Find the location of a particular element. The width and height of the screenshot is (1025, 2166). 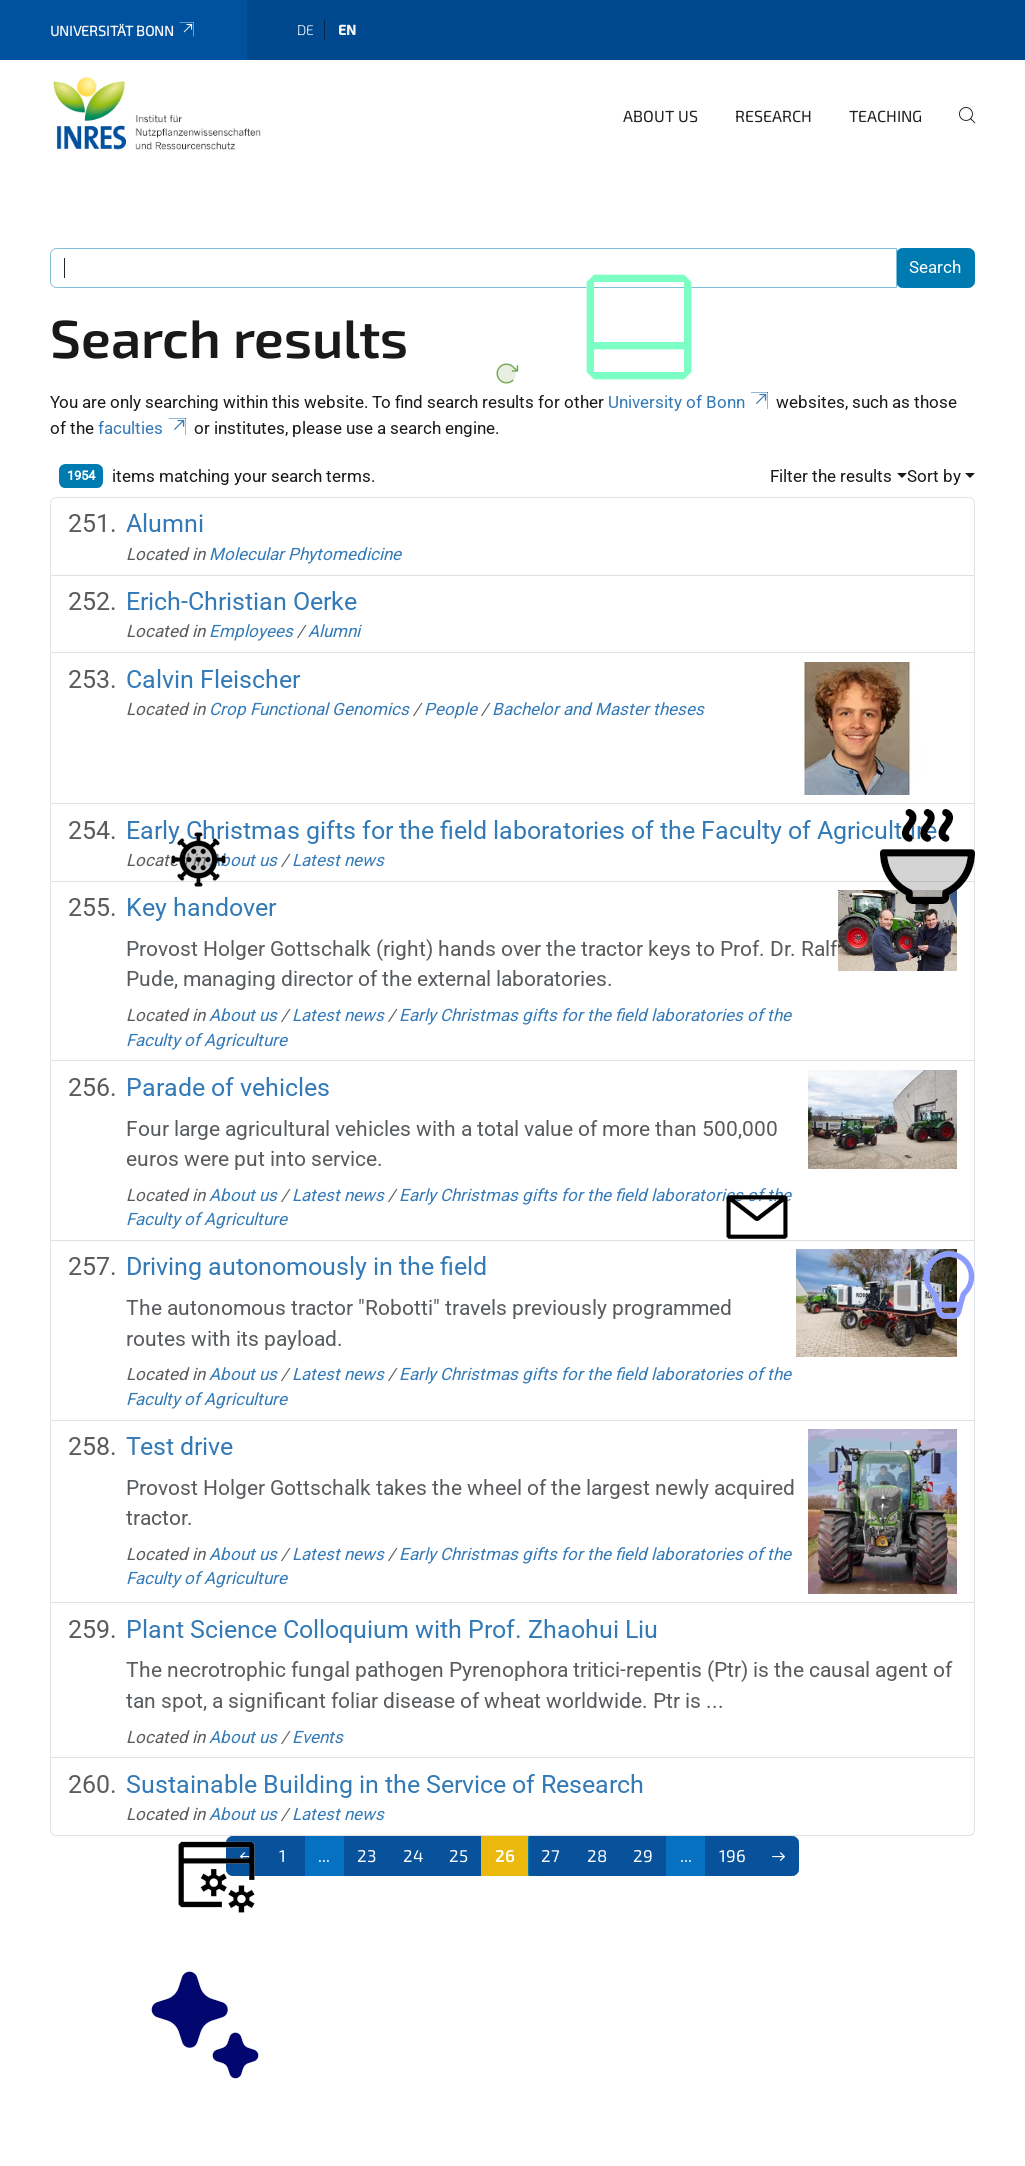

indicates covid-19 or coronavirus-related content is located at coordinates (198, 859).